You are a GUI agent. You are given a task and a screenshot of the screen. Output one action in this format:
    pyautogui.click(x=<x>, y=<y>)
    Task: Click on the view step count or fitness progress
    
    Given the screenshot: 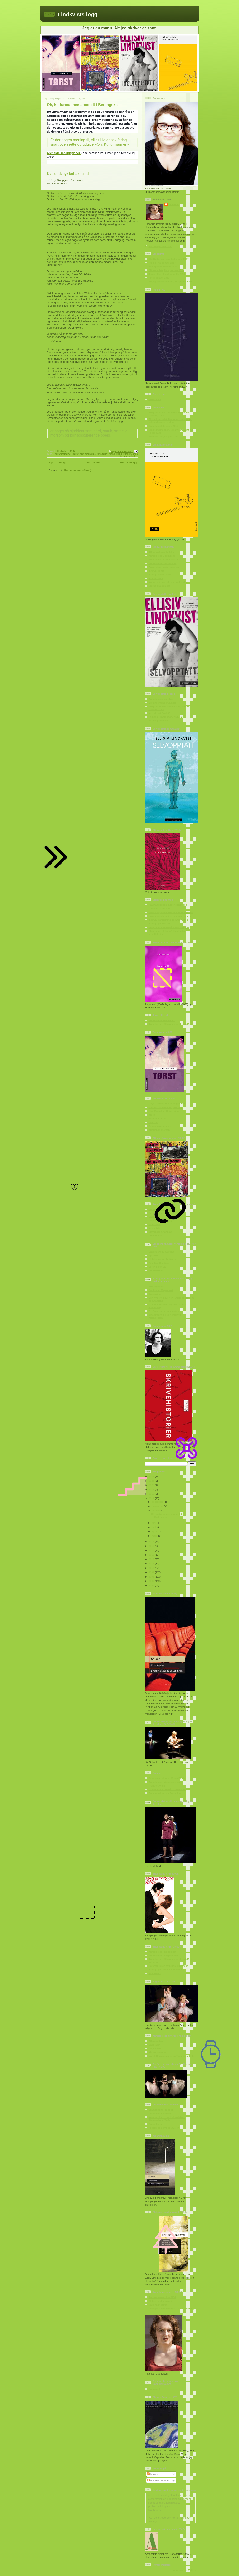 What is the action you would take?
    pyautogui.click(x=133, y=1486)
    